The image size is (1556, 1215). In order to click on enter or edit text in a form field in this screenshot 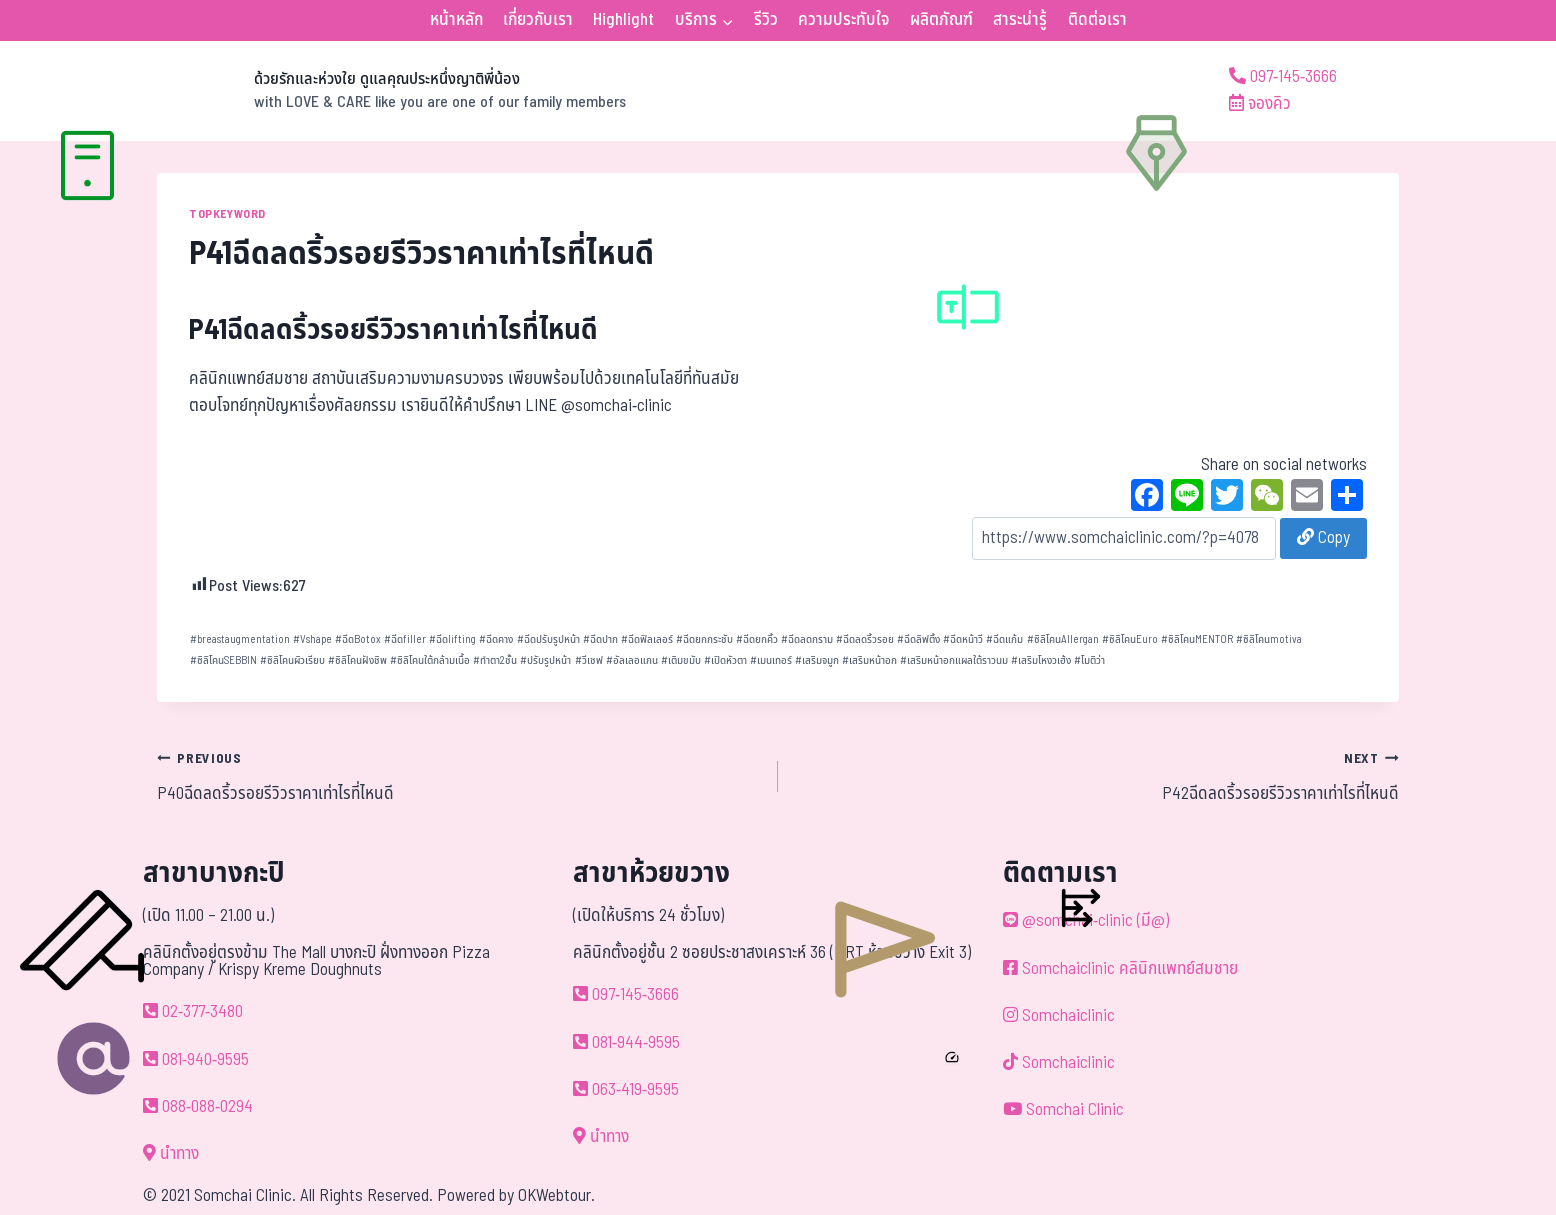, I will do `click(968, 307)`.